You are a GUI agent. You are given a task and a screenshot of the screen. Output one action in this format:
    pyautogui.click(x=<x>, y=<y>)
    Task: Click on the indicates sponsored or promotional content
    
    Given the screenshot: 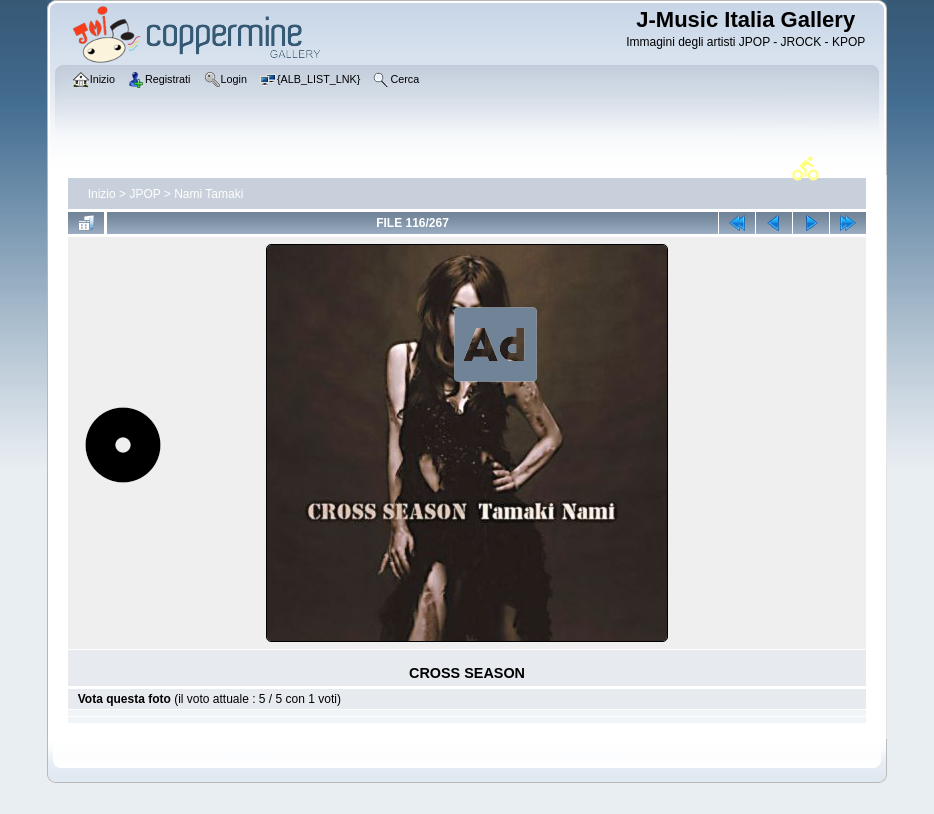 What is the action you would take?
    pyautogui.click(x=495, y=344)
    